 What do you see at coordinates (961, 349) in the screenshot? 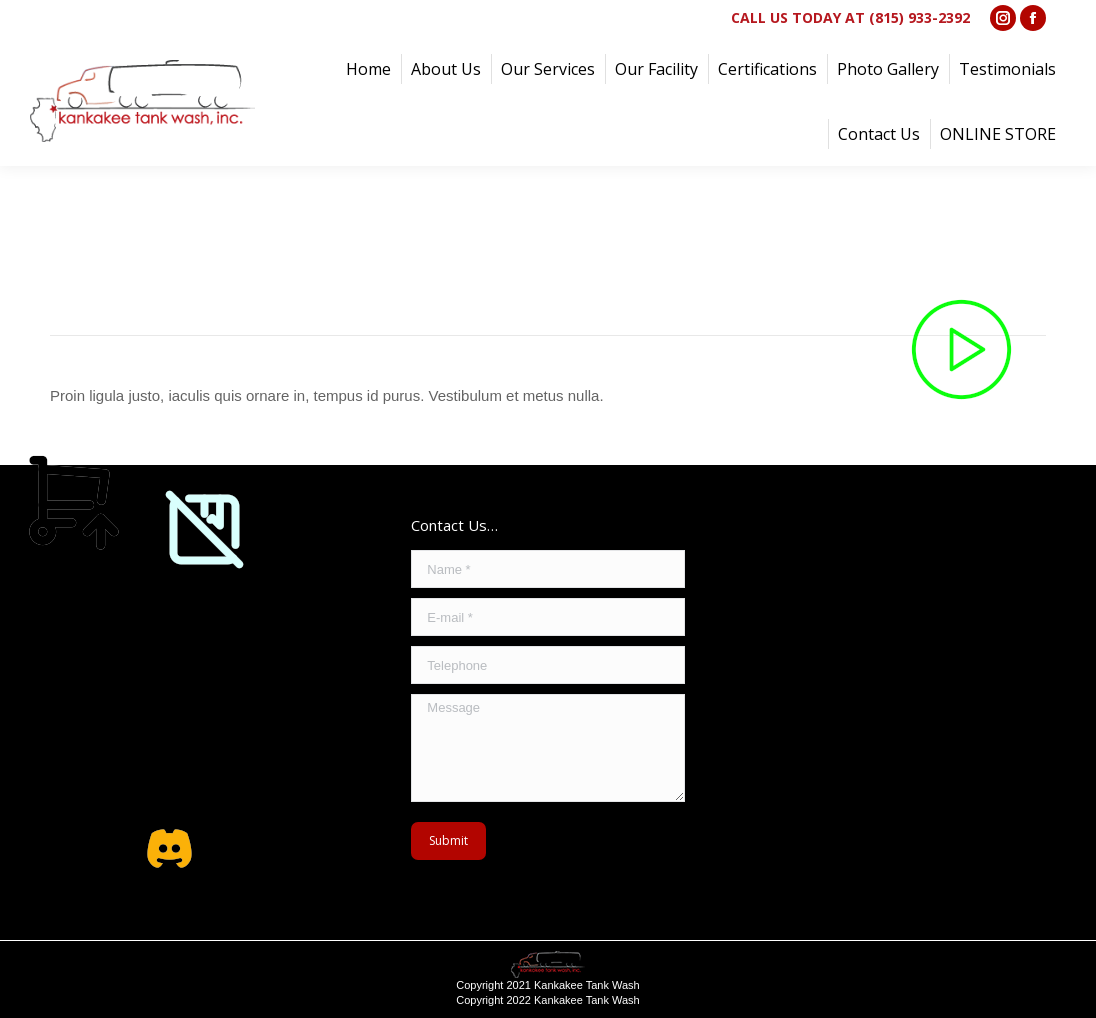
I see `play media or video content` at bounding box center [961, 349].